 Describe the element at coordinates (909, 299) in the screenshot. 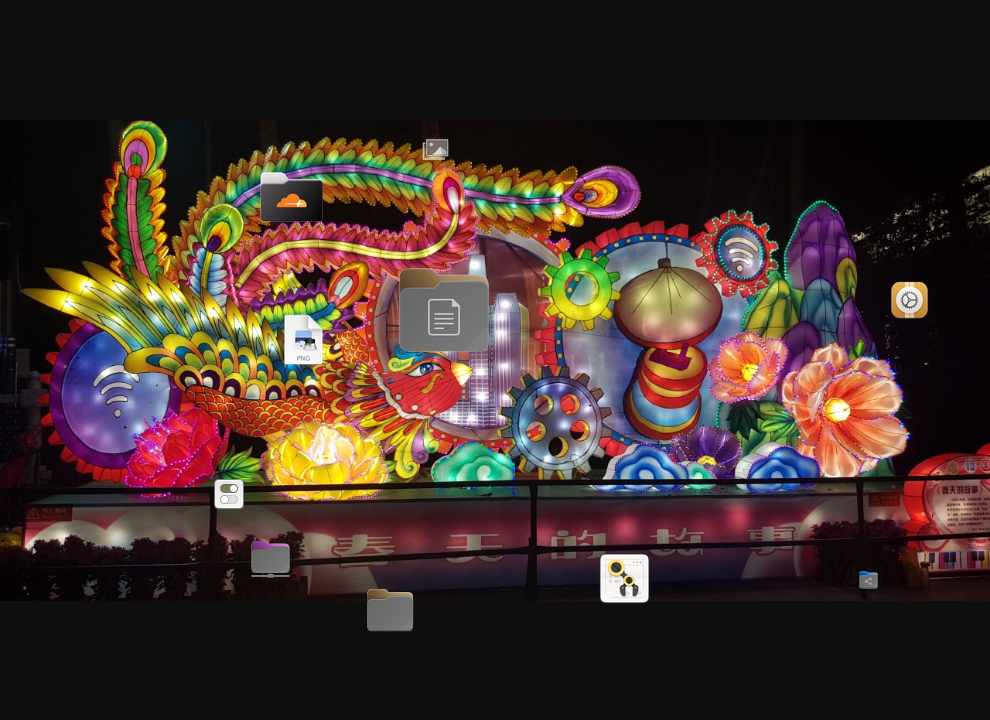

I see `executable application file` at that location.